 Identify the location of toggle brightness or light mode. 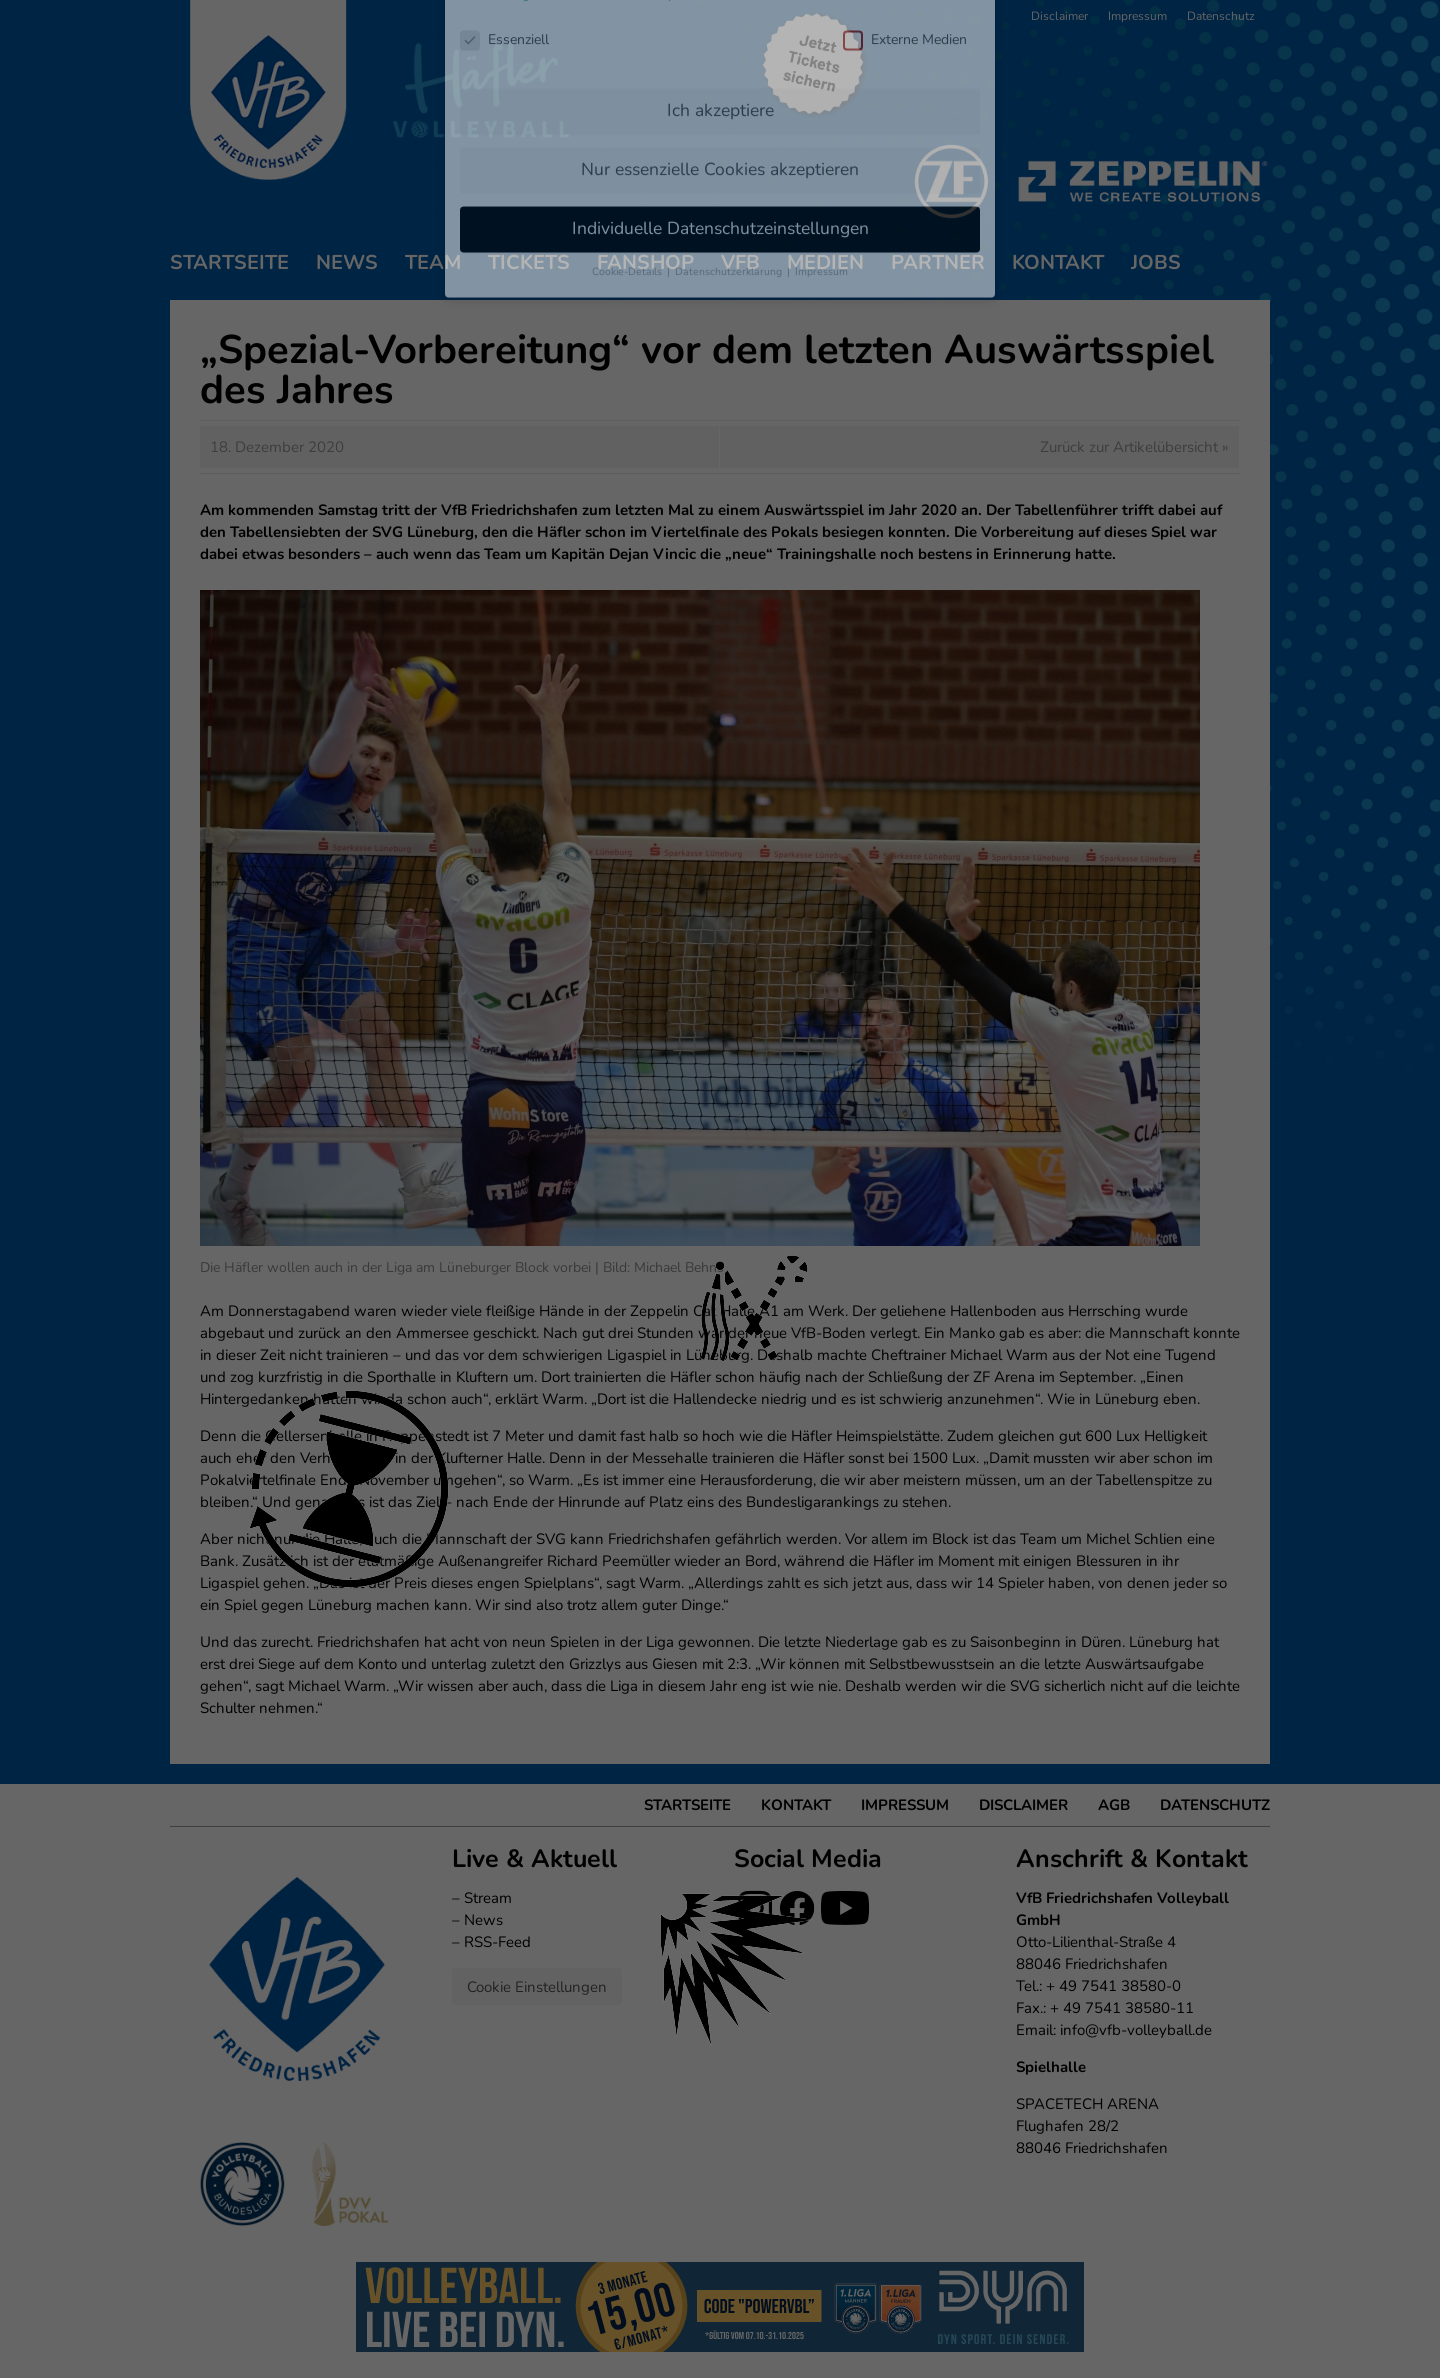
(739, 1971).